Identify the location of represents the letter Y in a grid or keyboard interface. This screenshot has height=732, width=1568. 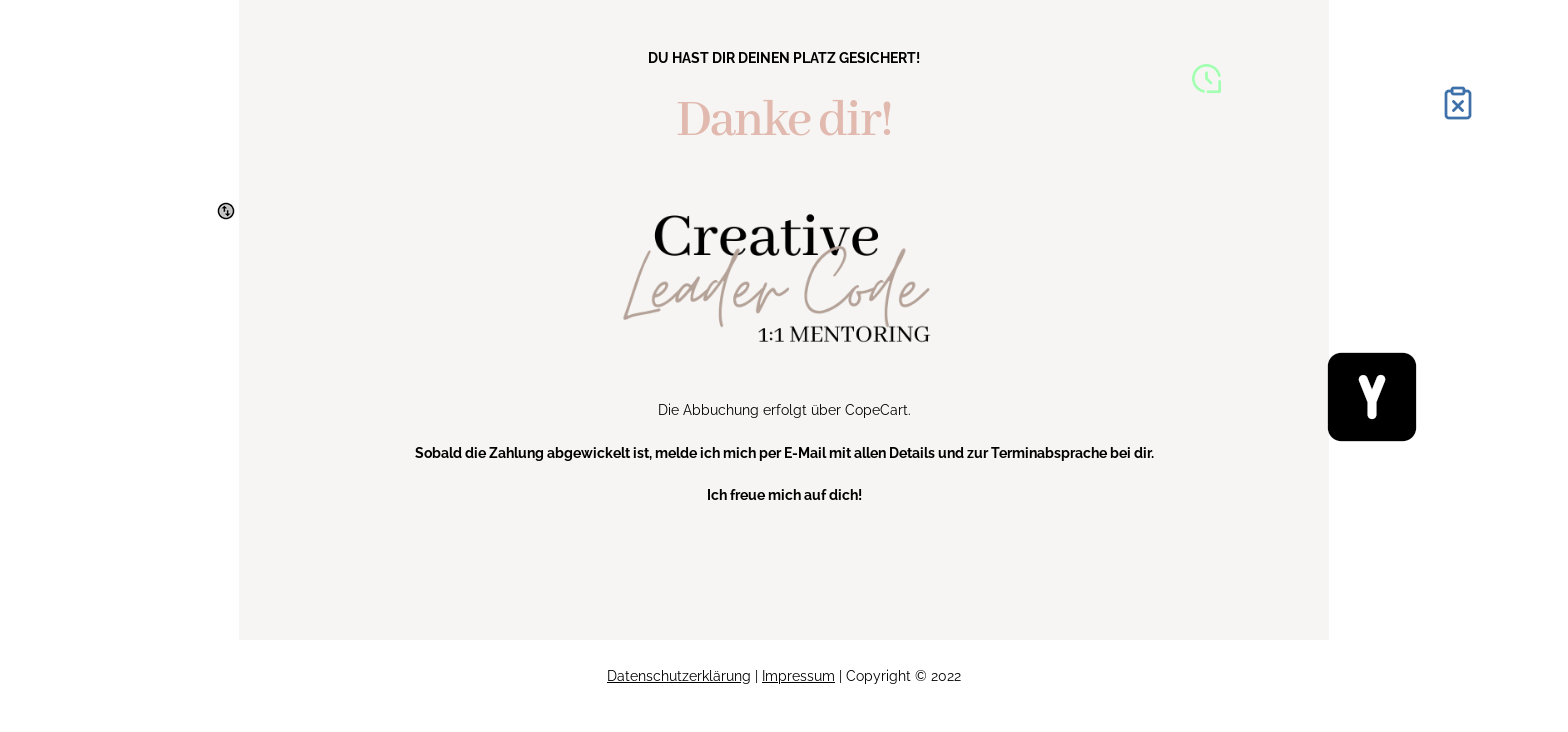
(1372, 397).